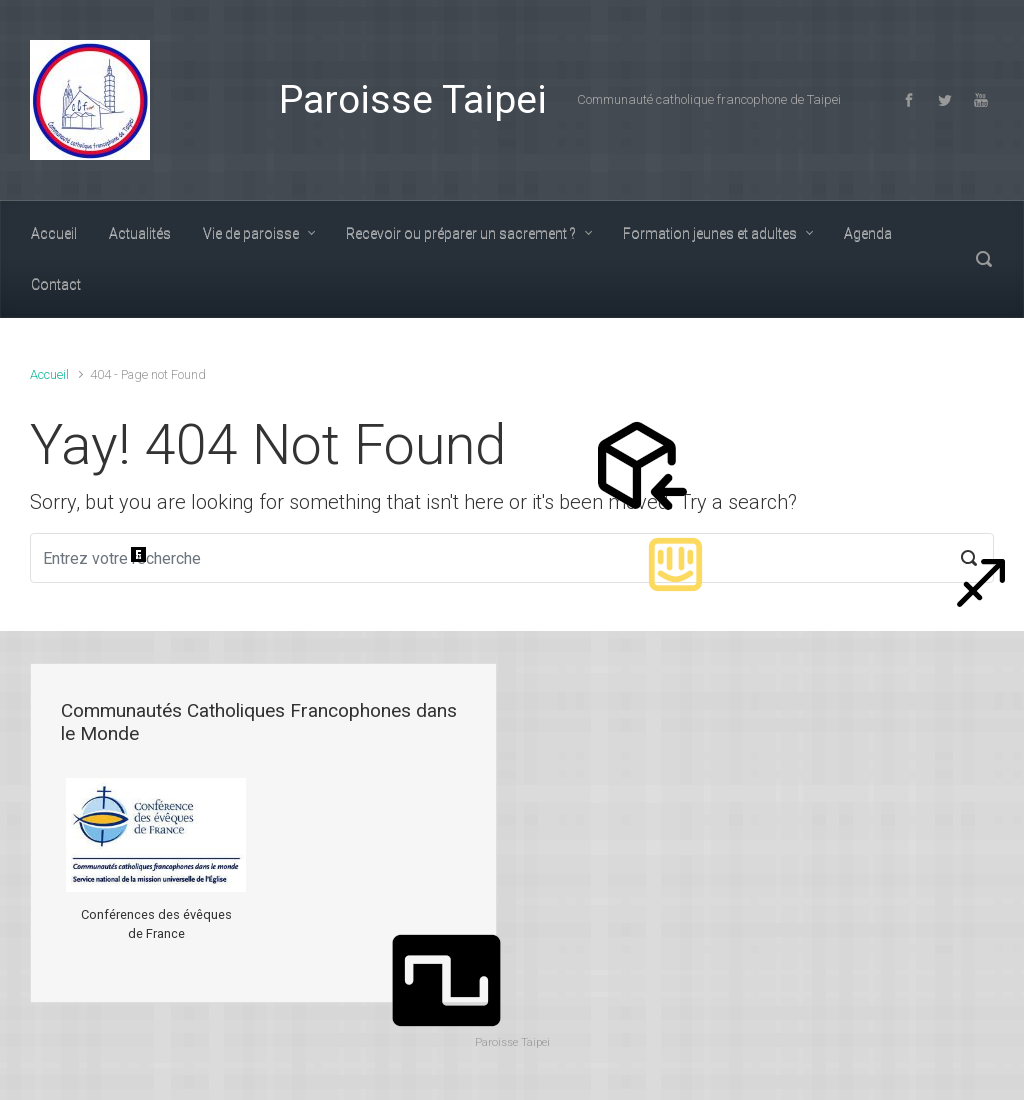 This screenshot has height=1100, width=1024. I want to click on indicates step 6 in a multi-step process, so click(138, 554).